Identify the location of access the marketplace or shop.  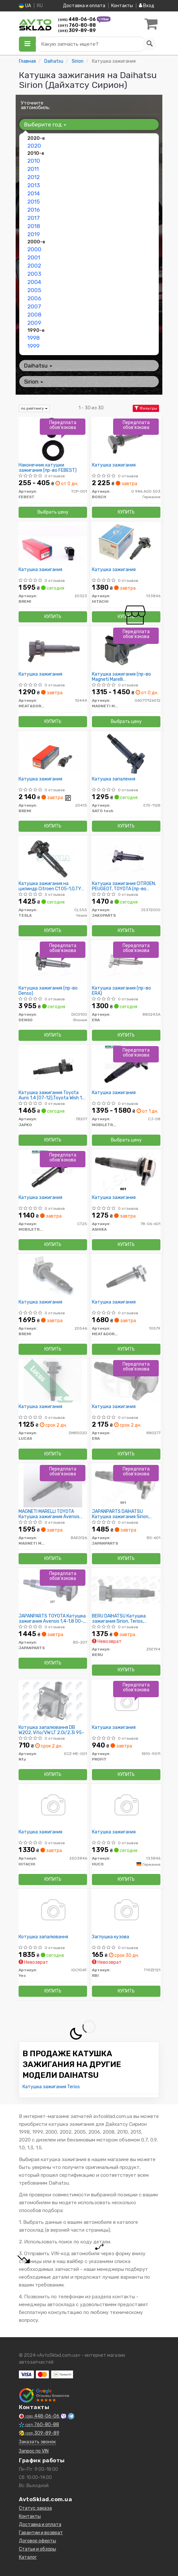
(135, 615).